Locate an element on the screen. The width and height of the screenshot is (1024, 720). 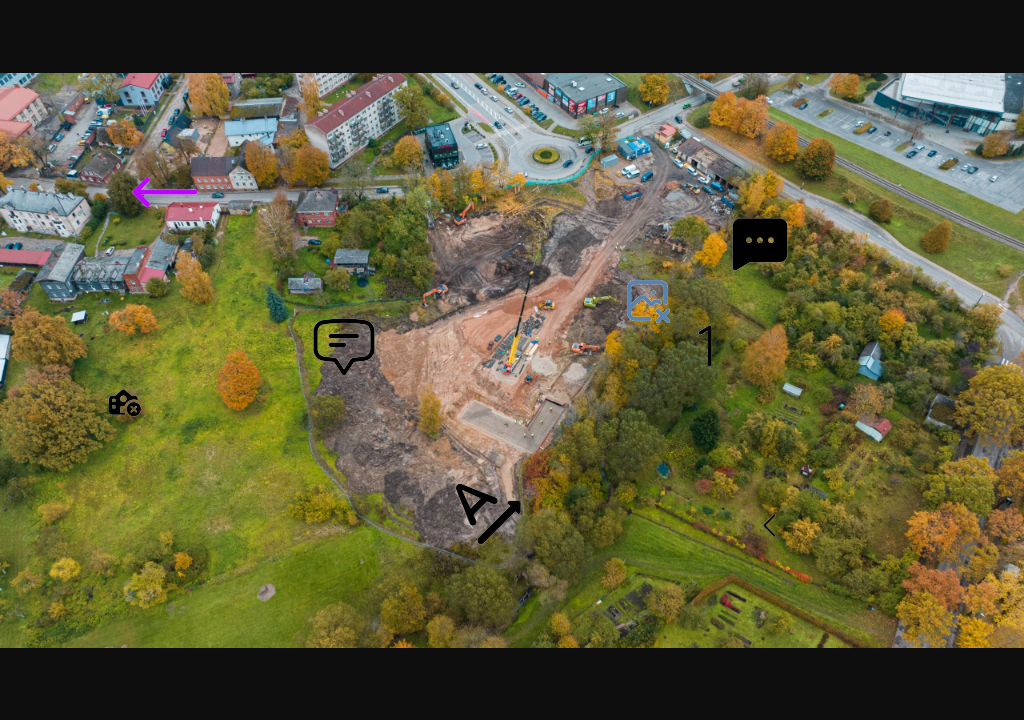
rotate text at an upward angle is located at coordinates (487, 512).